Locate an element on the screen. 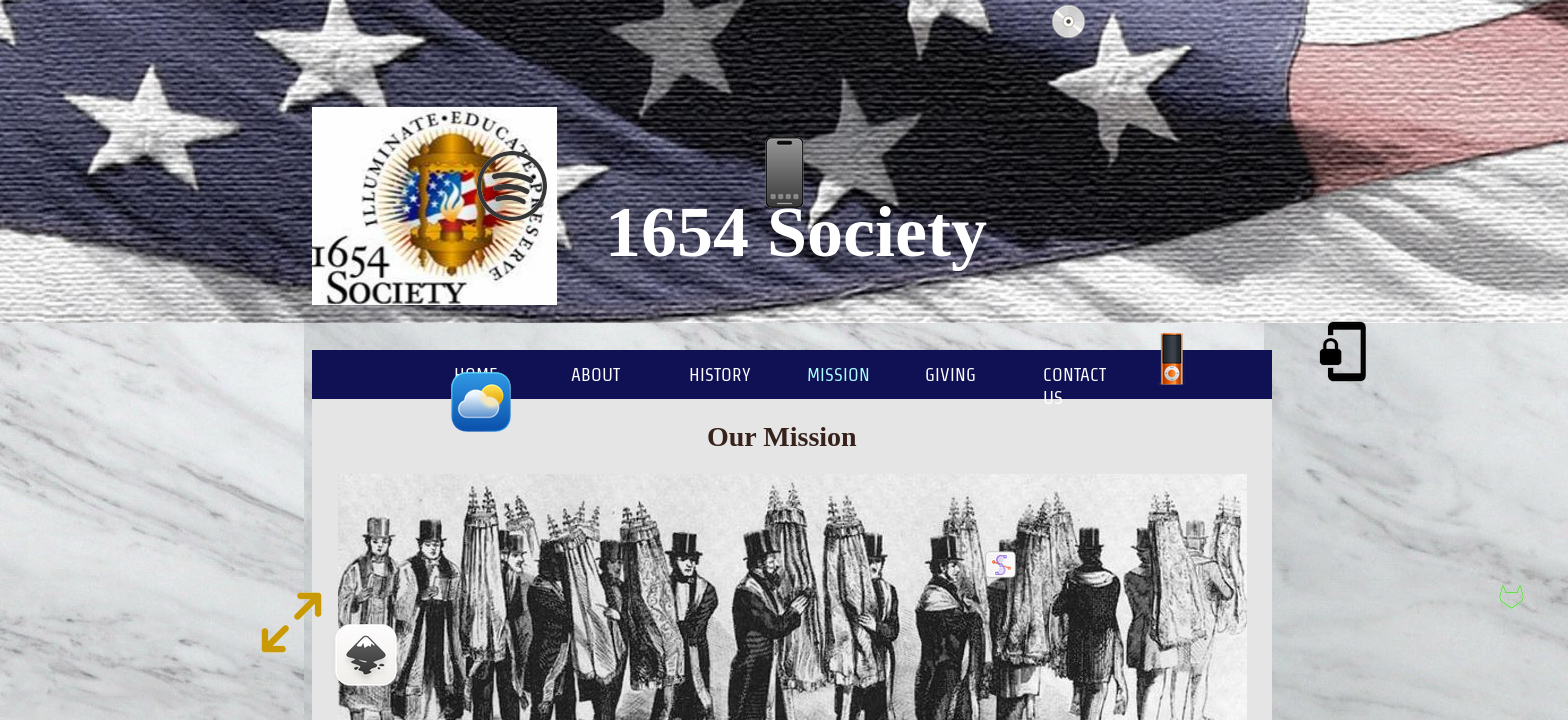 The height and width of the screenshot is (720, 1568). maximize window to full screen is located at coordinates (291, 622).